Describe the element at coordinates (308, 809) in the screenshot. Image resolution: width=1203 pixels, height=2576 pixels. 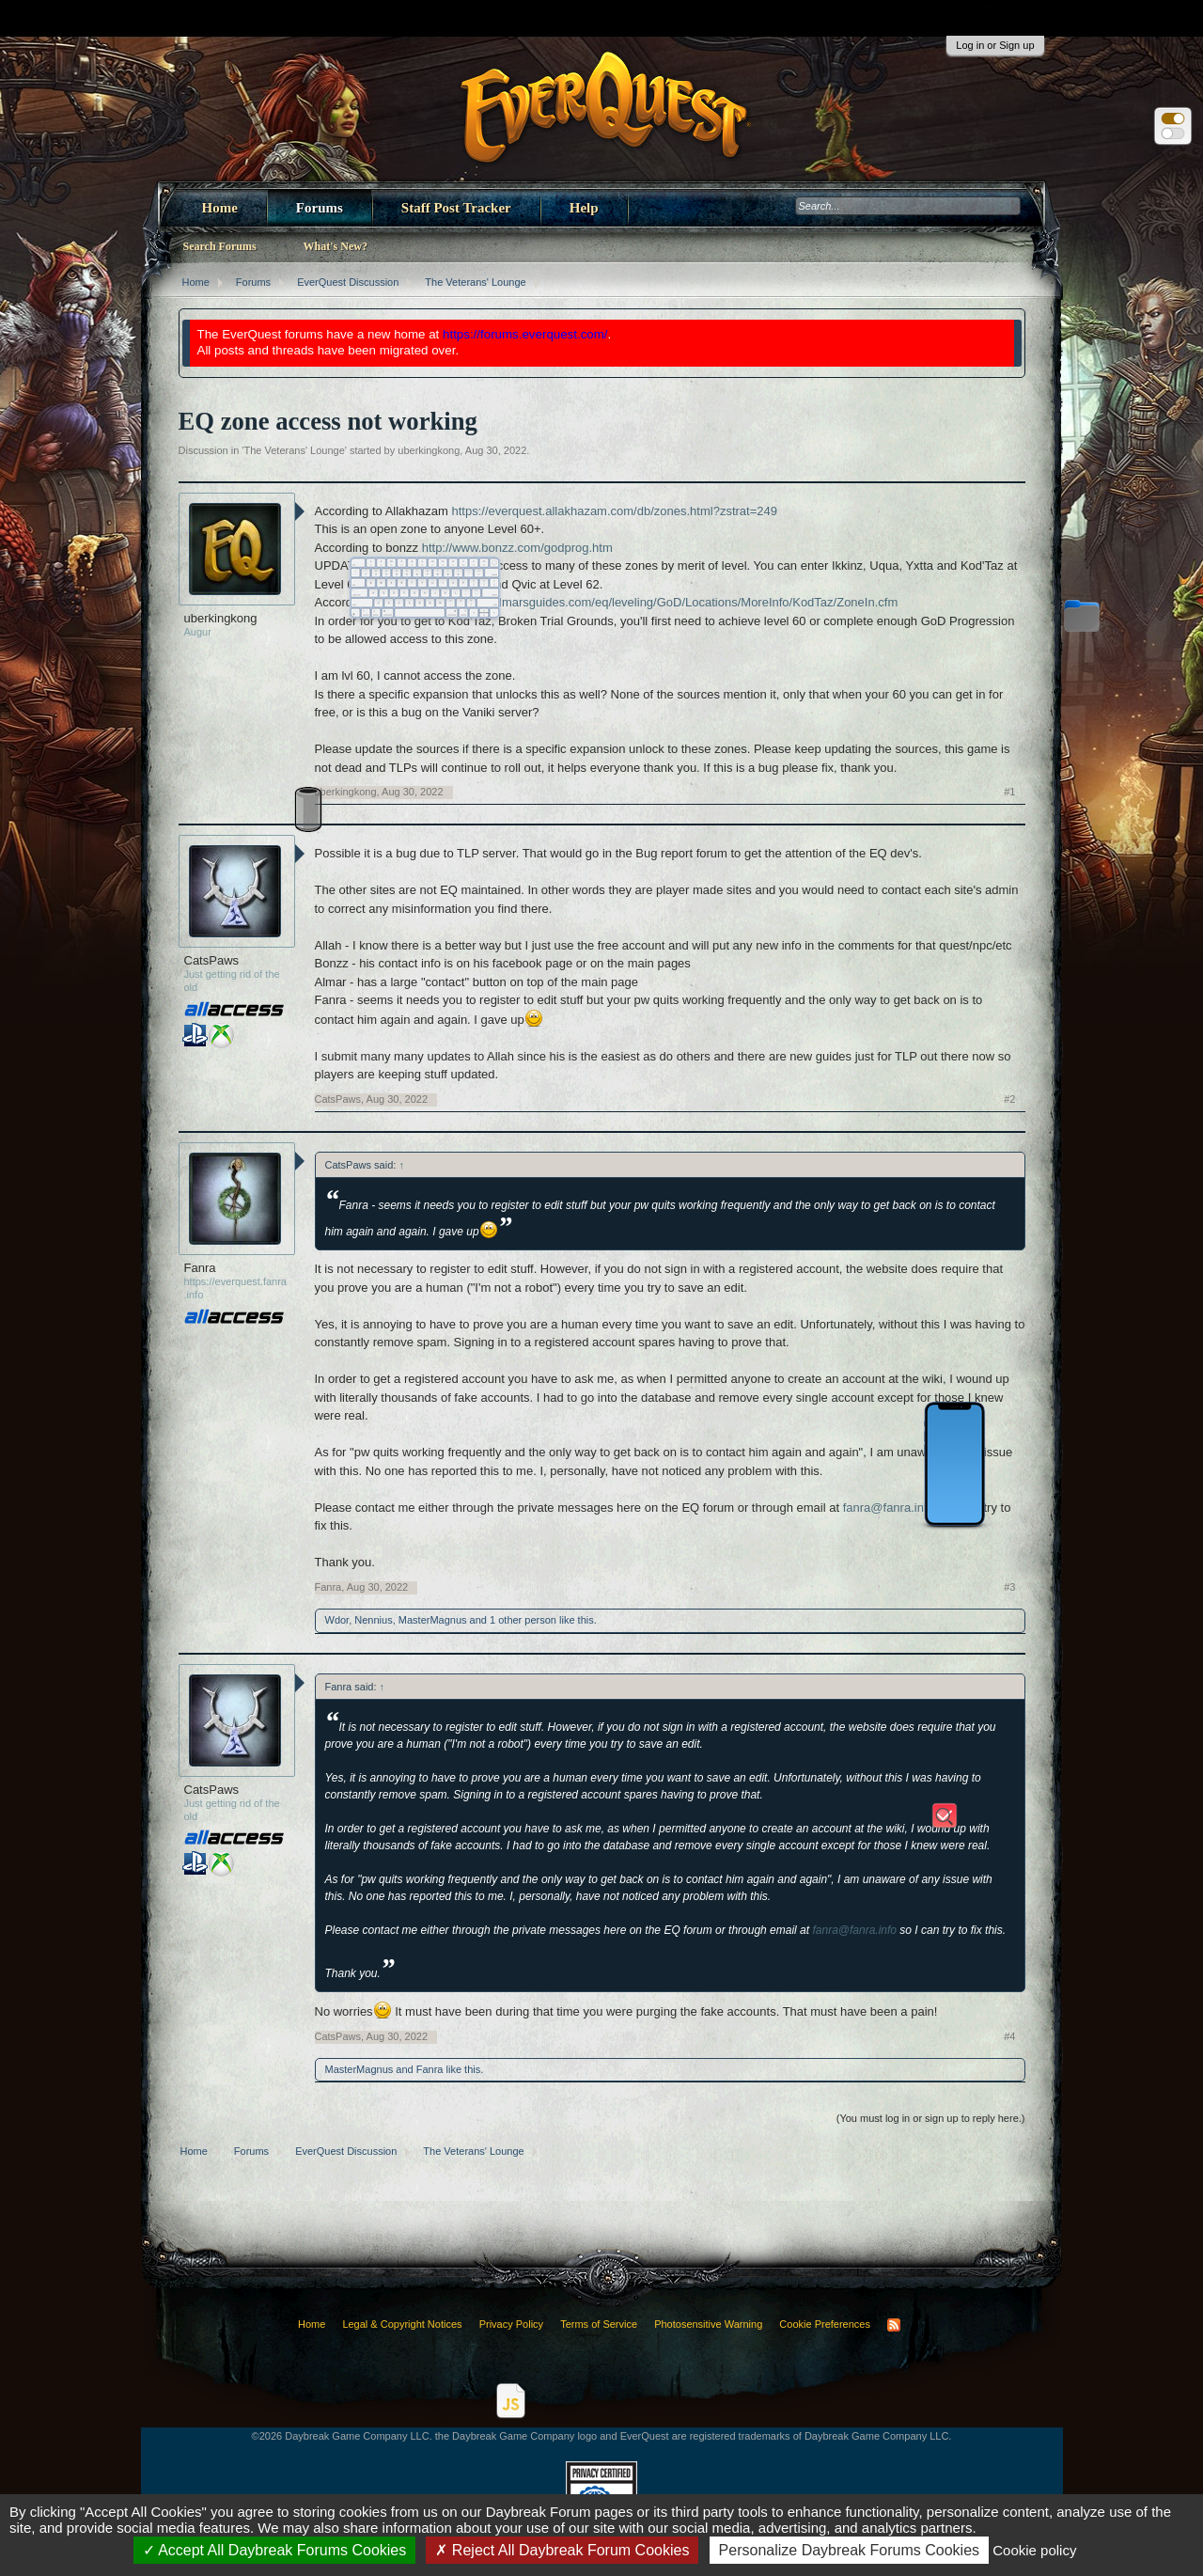
I see `mac pro (cylinder model) in finder sidebar` at that location.